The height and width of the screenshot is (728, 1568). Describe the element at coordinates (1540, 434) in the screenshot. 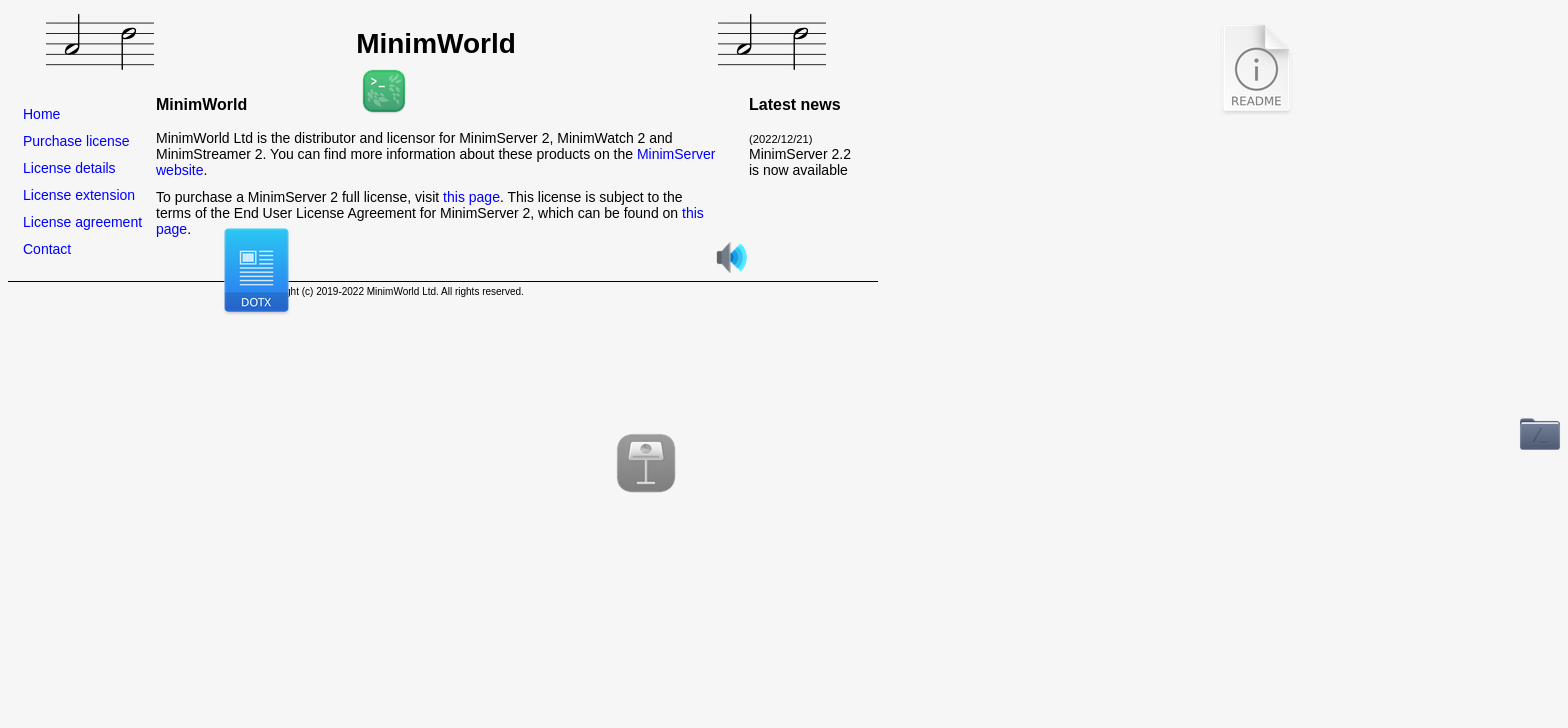

I see `access the root directory` at that location.